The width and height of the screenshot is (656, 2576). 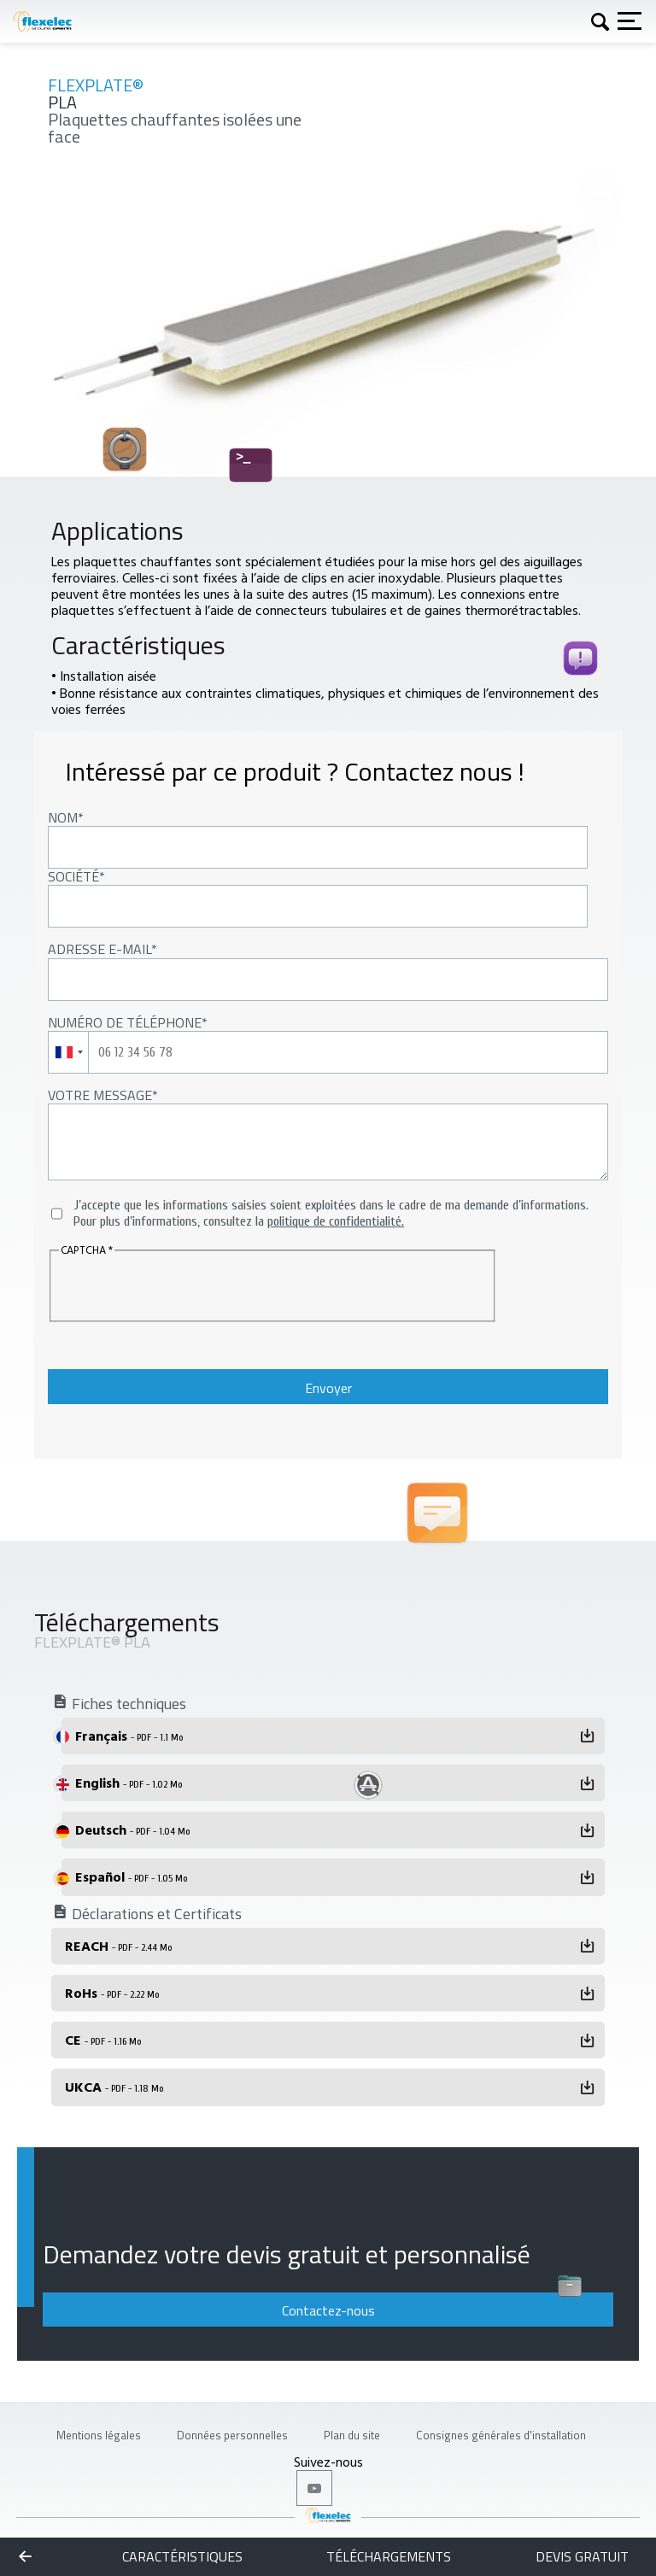 I want to click on open Feedback Assistant to submit bug reports to Apple, so click(x=580, y=658).